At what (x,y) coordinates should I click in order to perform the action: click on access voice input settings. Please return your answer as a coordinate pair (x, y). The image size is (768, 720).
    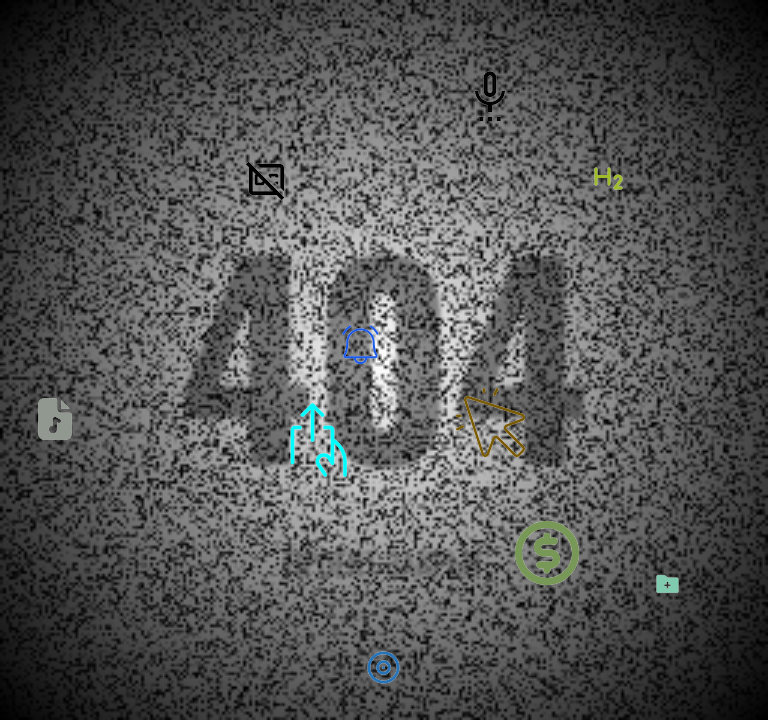
    Looking at the image, I should click on (490, 95).